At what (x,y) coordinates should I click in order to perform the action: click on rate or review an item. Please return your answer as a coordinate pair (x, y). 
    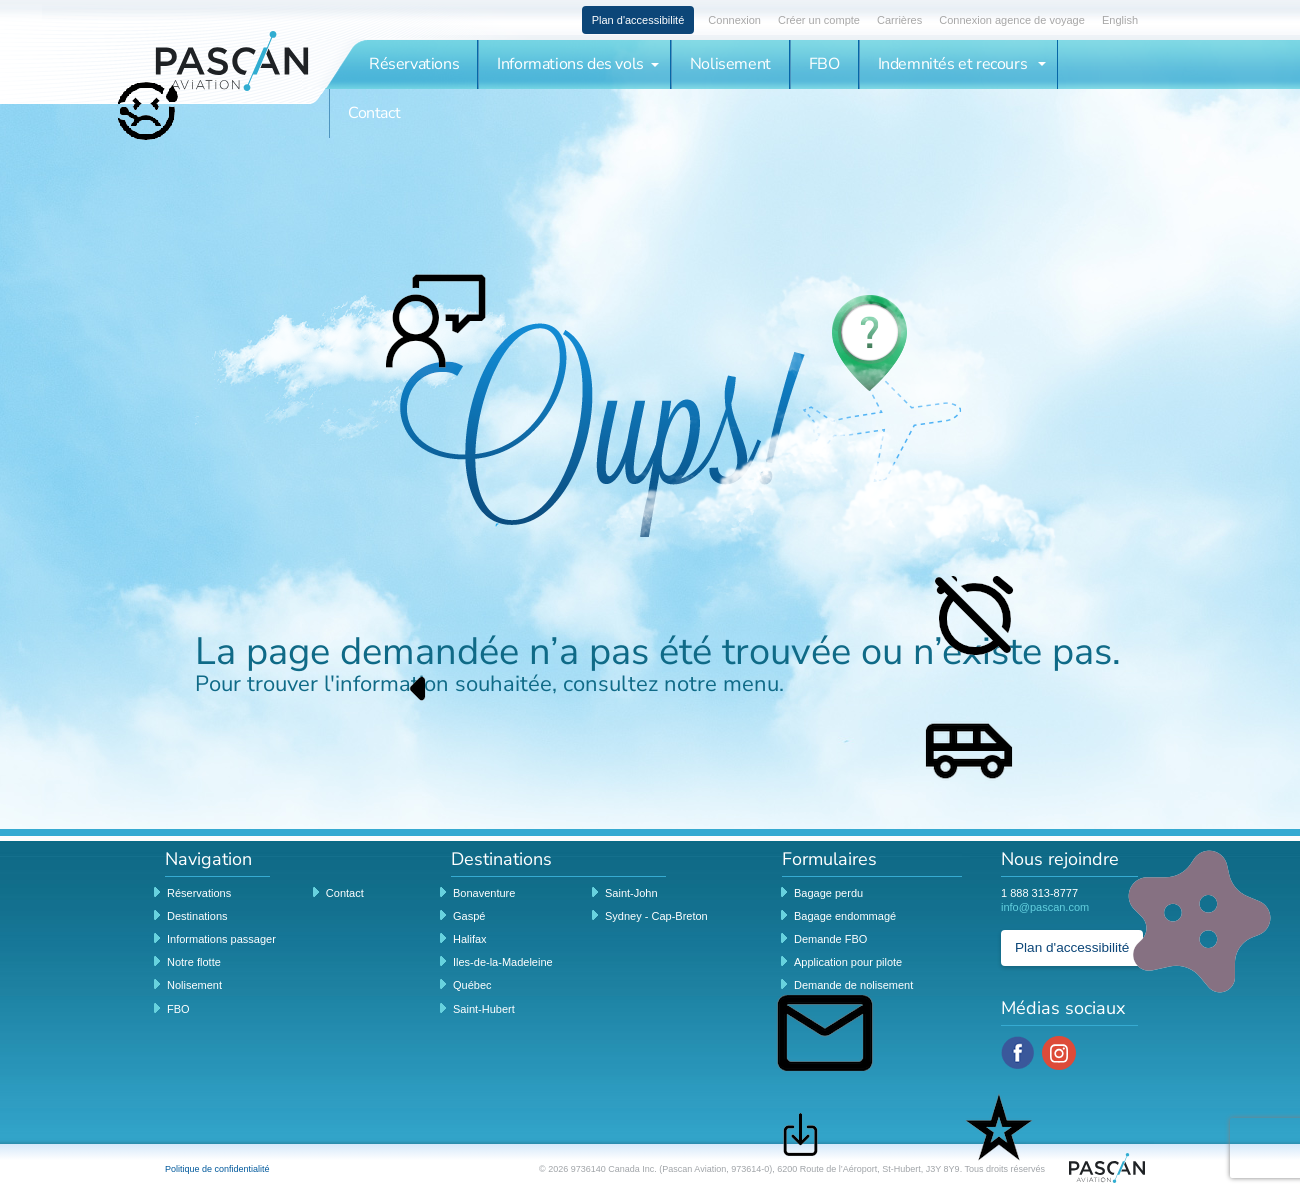
    Looking at the image, I should click on (999, 1127).